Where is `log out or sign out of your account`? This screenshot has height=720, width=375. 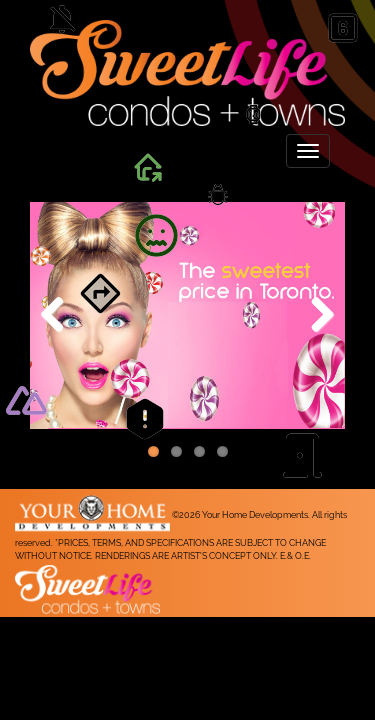 log out or sign out of your account is located at coordinates (302, 455).